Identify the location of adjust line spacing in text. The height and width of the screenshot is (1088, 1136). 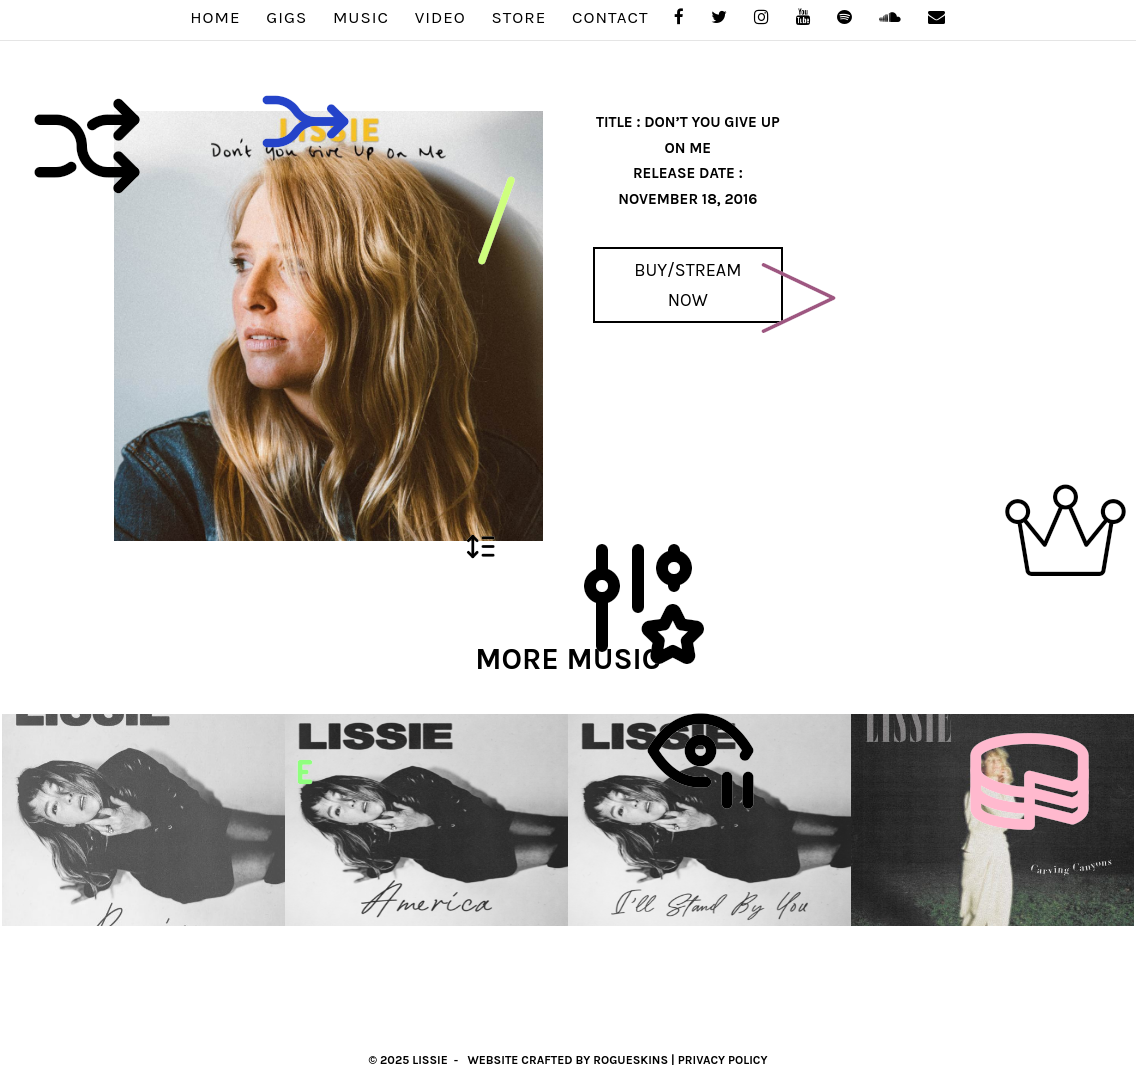
(481, 546).